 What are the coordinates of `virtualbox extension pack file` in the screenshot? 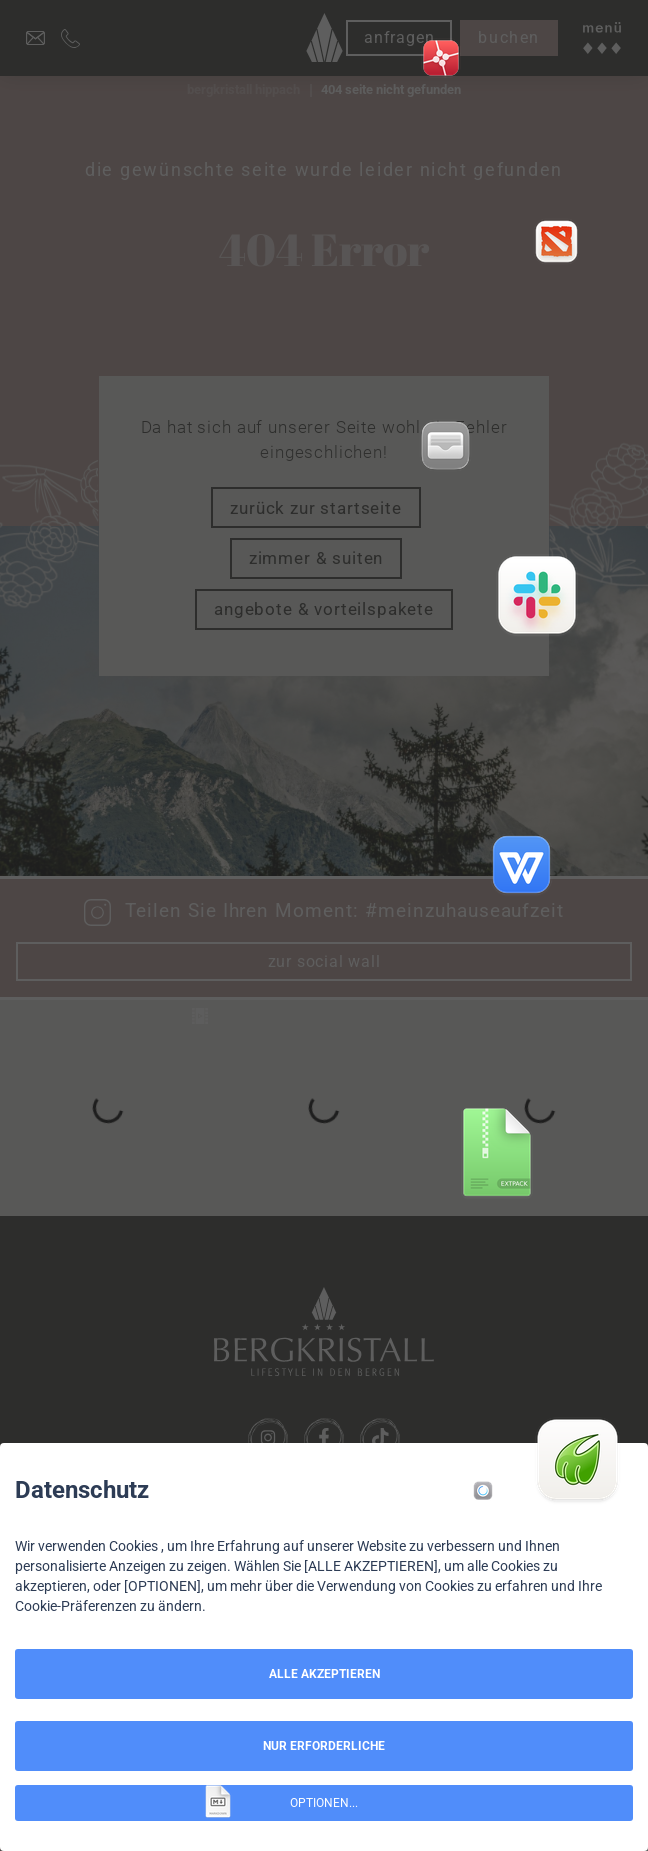 It's located at (497, 1154).